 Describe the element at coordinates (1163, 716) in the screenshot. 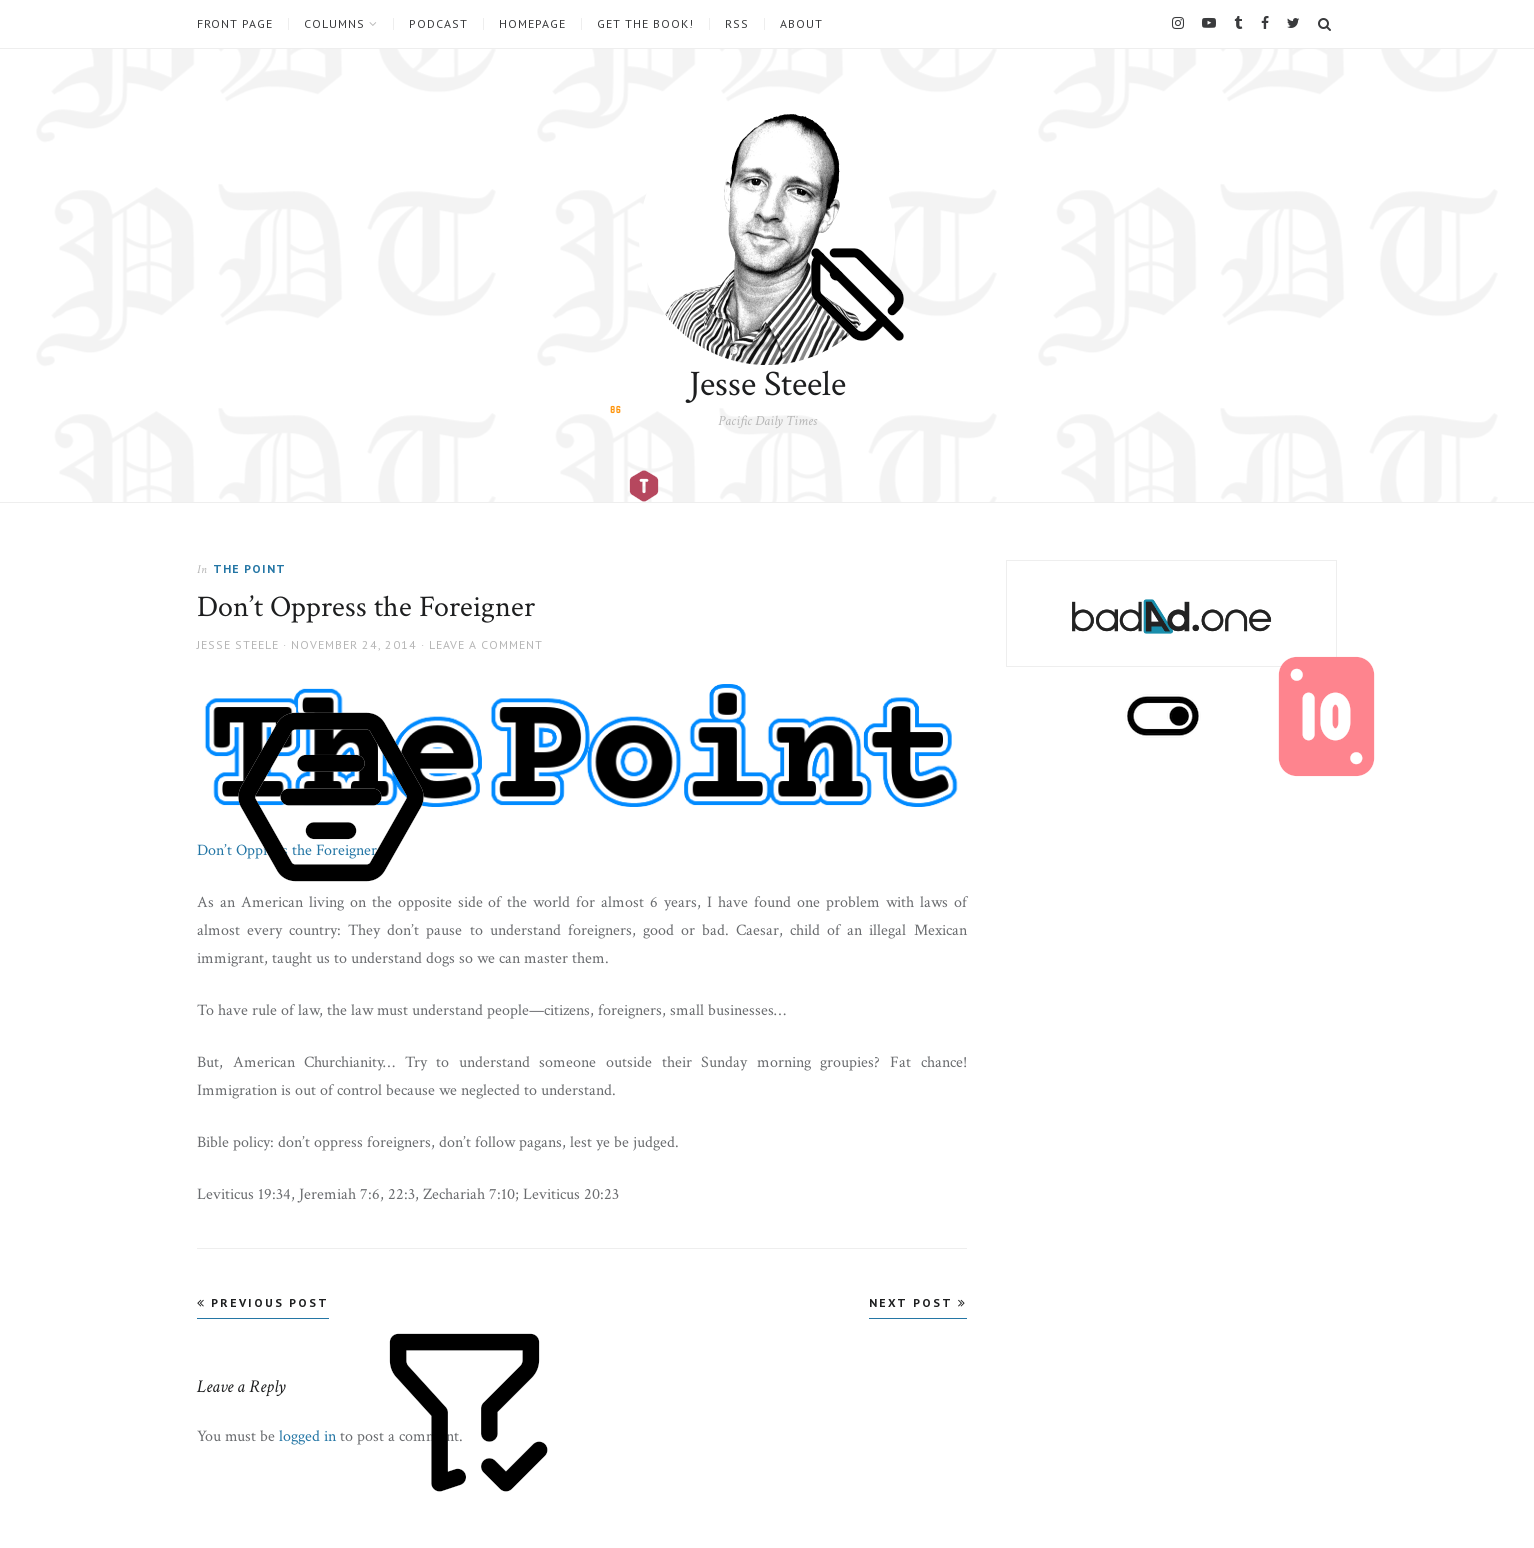

I see `toggle switch in the on/enabled state` at that location.